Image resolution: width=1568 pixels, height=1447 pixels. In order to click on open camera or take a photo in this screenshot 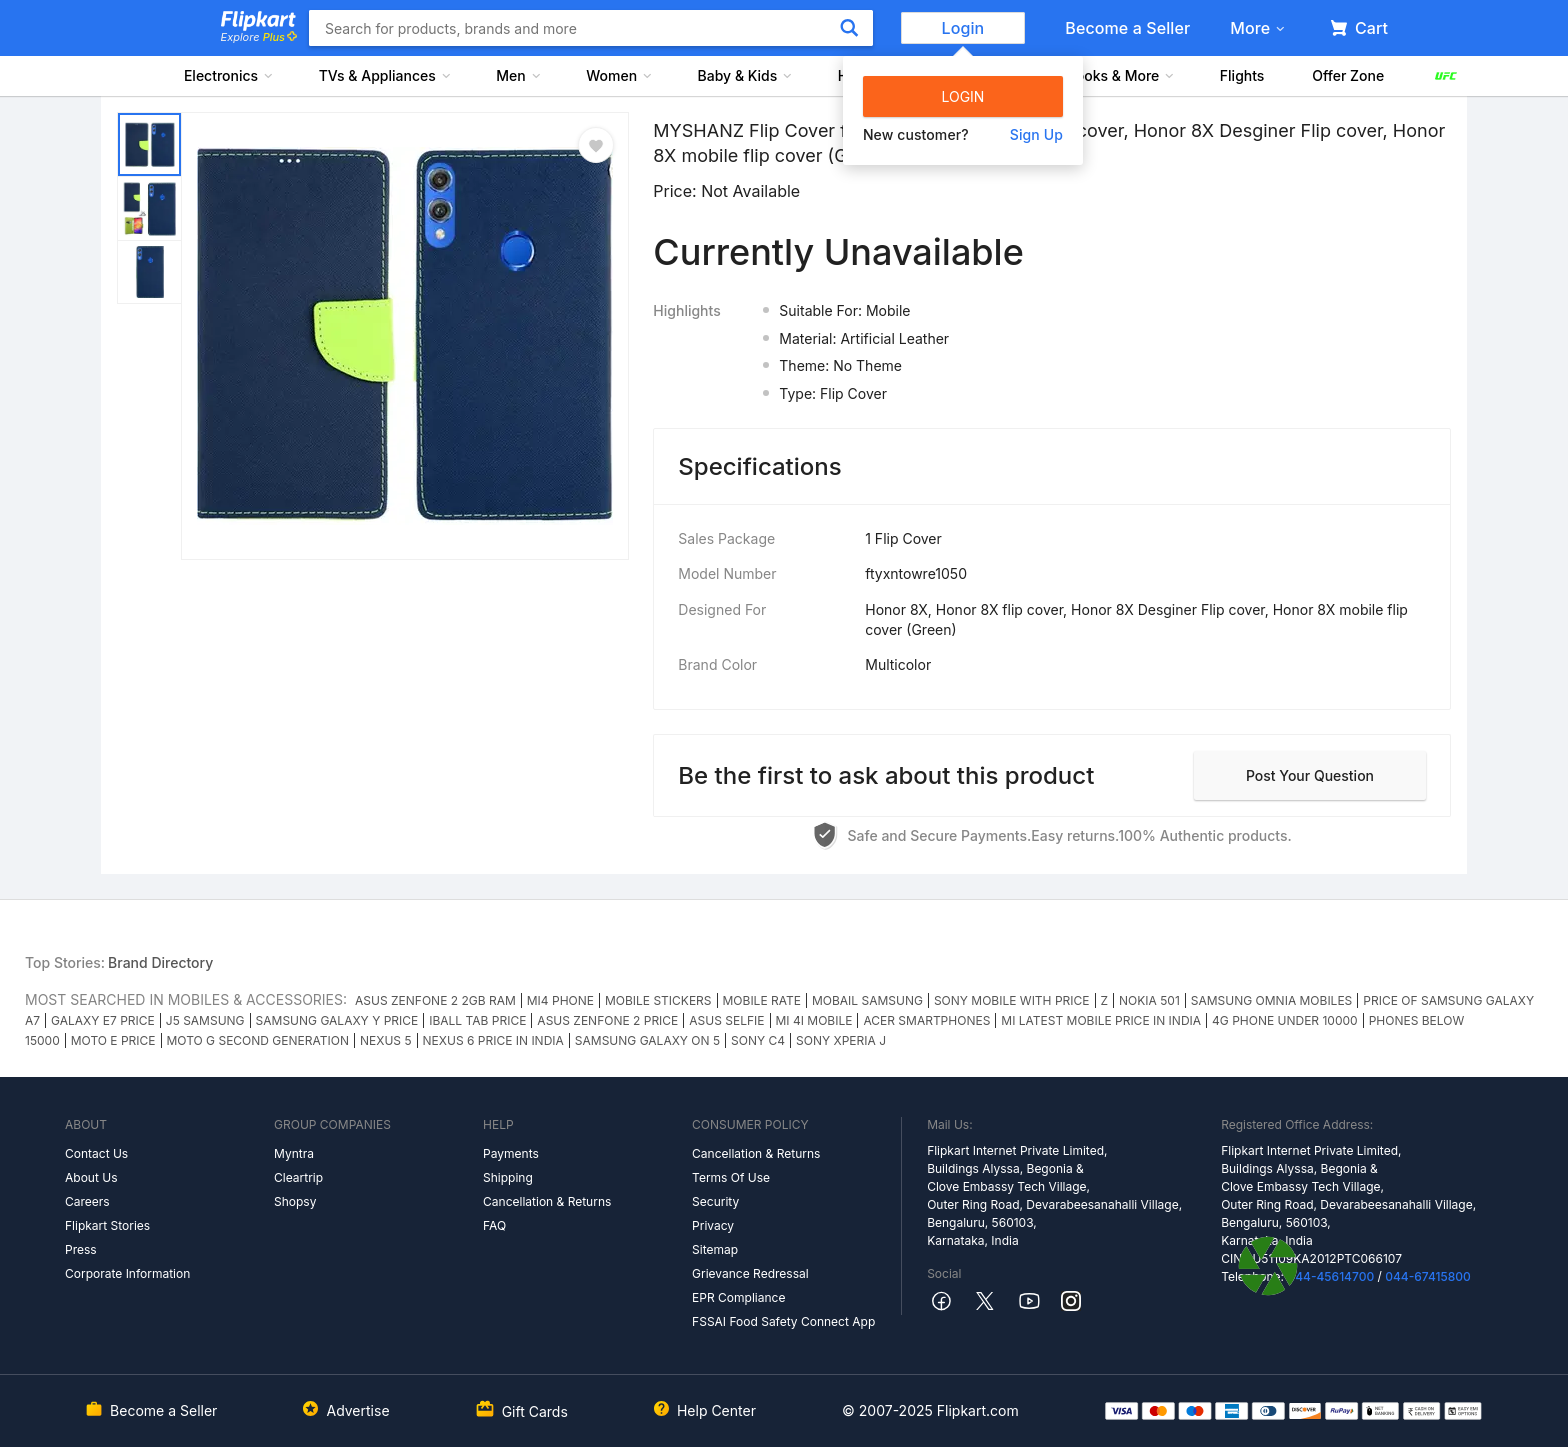, I will do `click(1268, 1266)`.